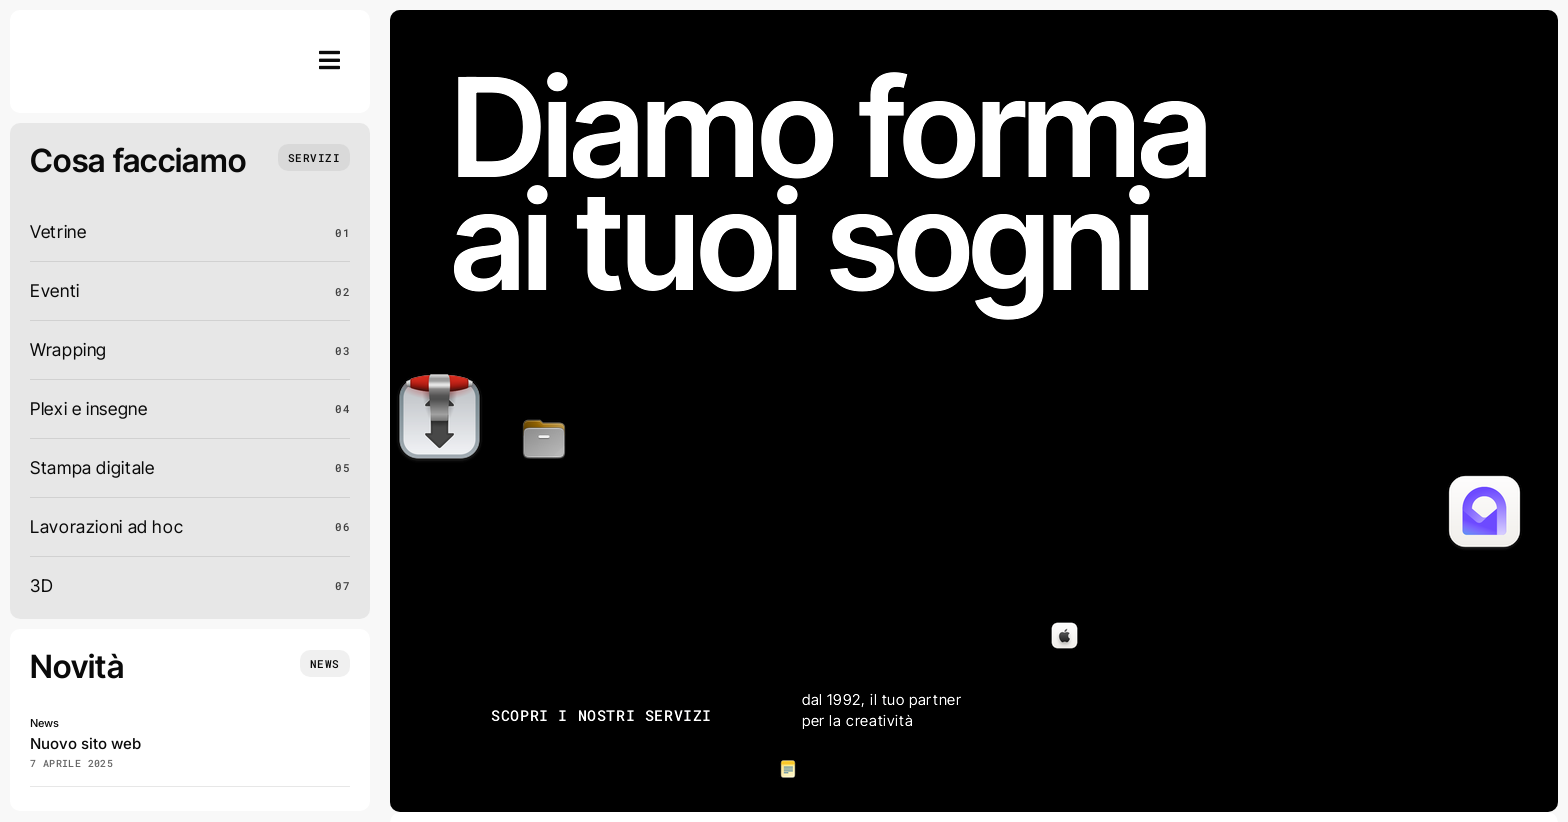 The image size is (1568, 822). What do you see at coordinates (788, 769) in the screenshot?
I see `open the notes application` at bounding box center [788, 769].